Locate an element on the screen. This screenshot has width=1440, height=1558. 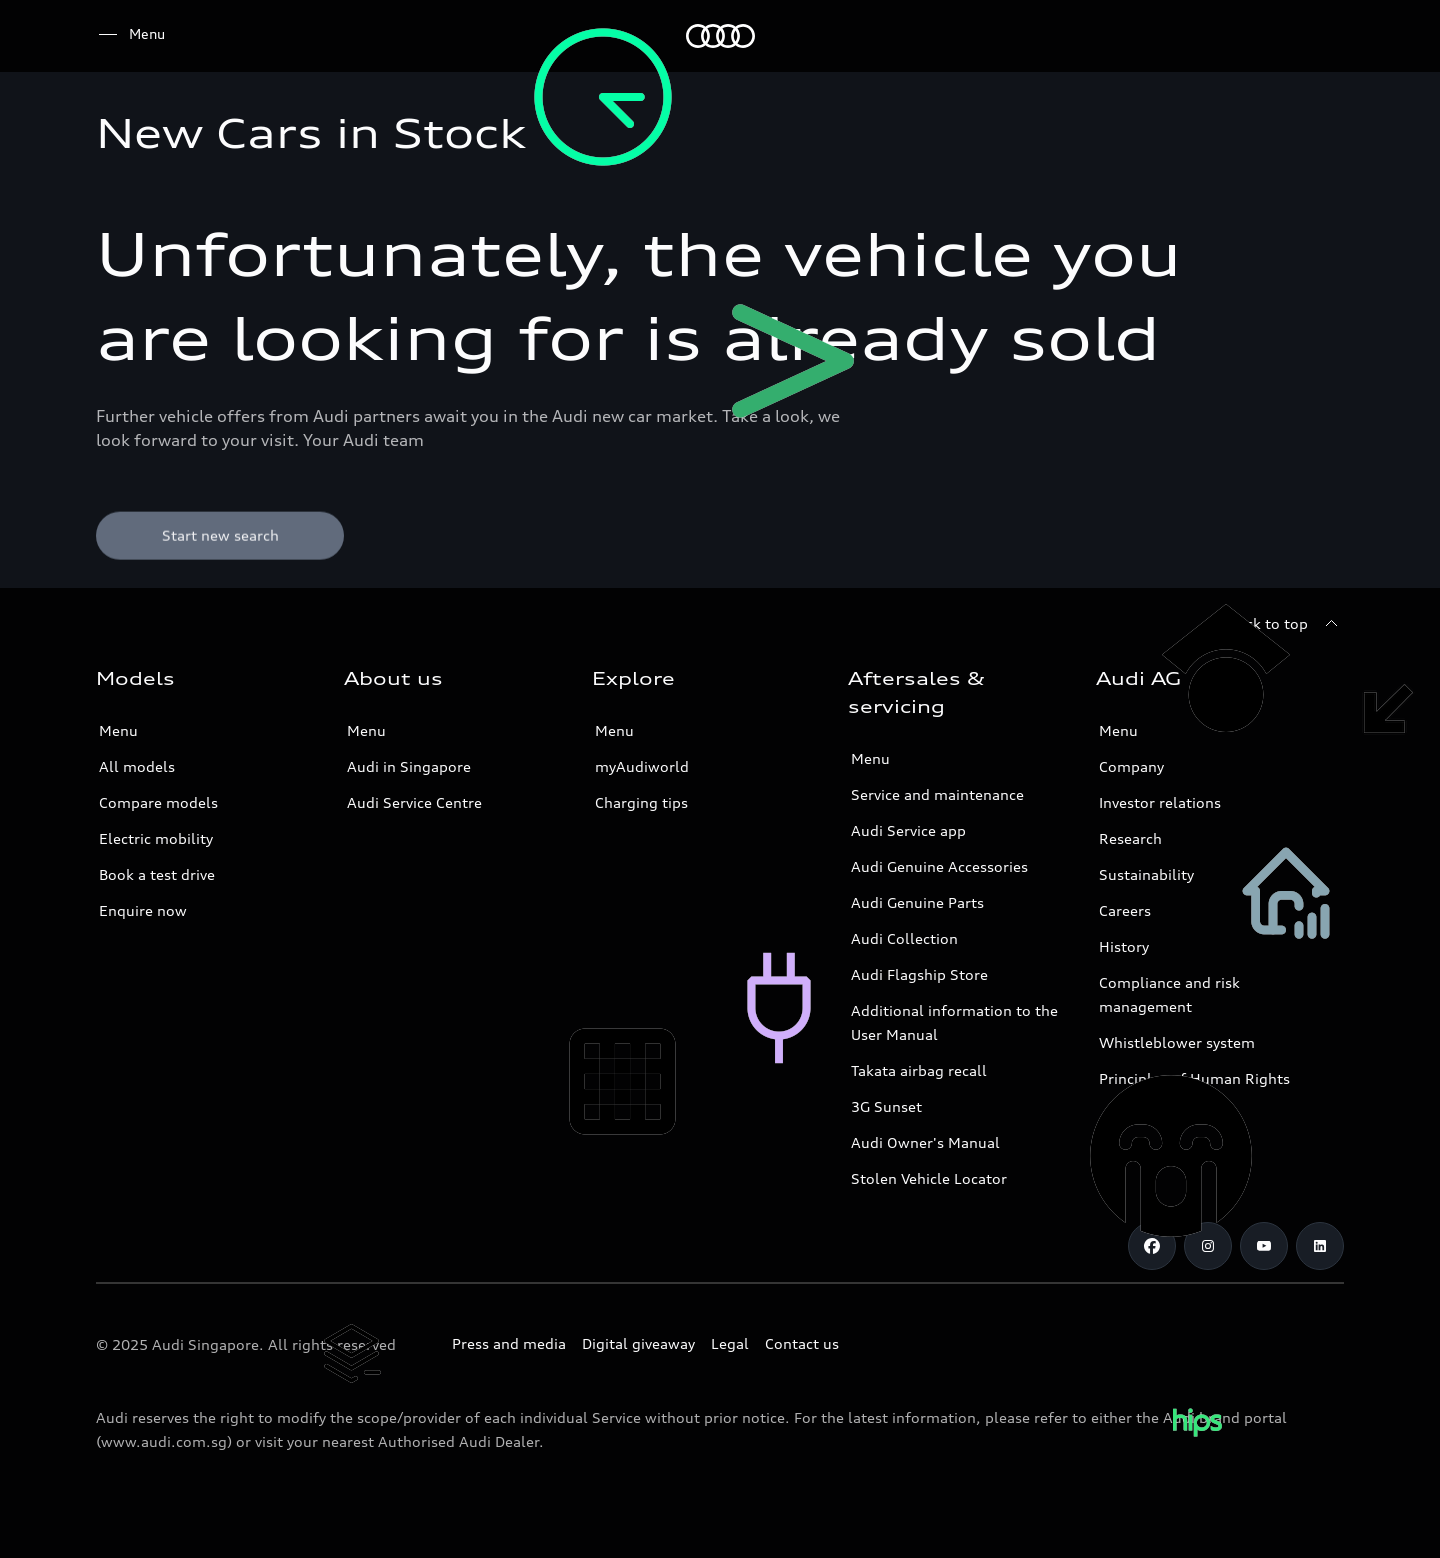
react with a crying or sad emotion is located at coordinates (1171, 1156).